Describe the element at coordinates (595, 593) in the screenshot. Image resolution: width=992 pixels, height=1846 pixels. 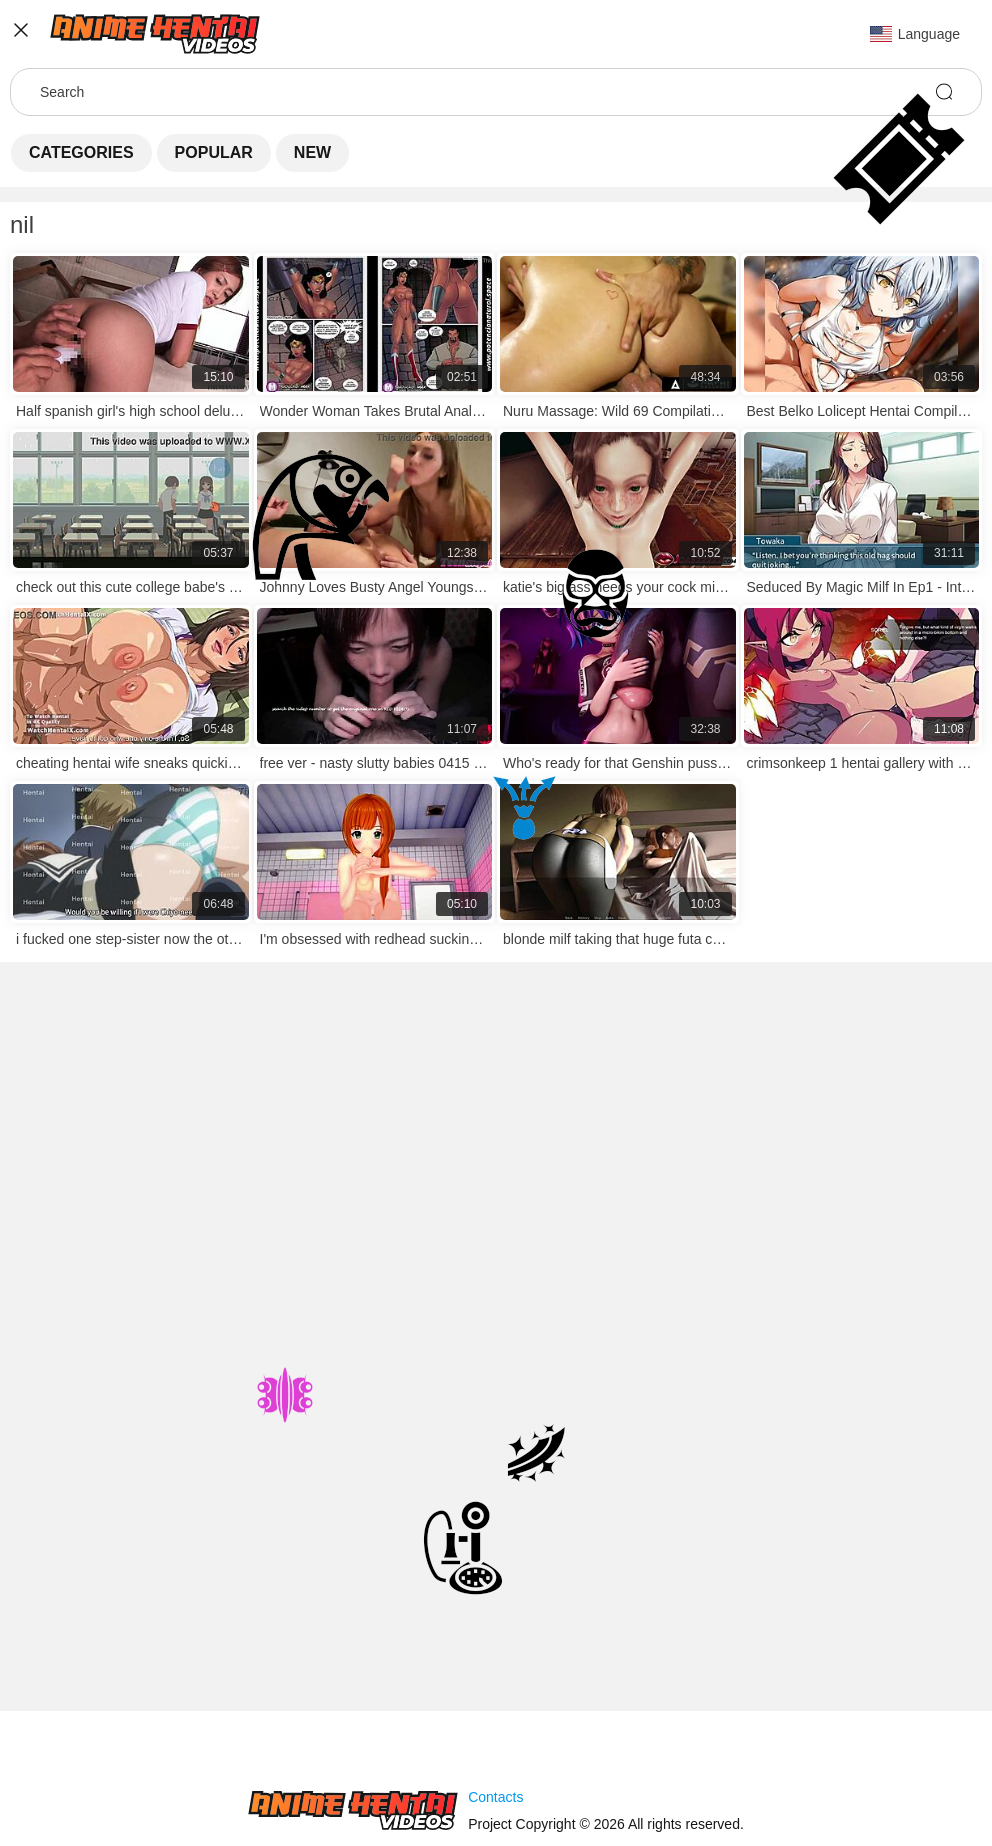
I see `select a wrestler character or avatar` at that location.